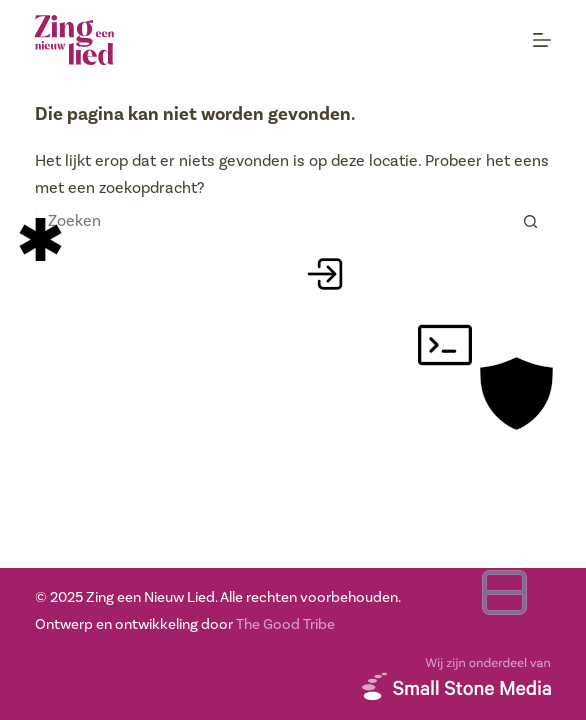  What do you see at coordinates (445, 345) in the screenshot?
I see `open command line terminal` at bounding box center [445, 345].